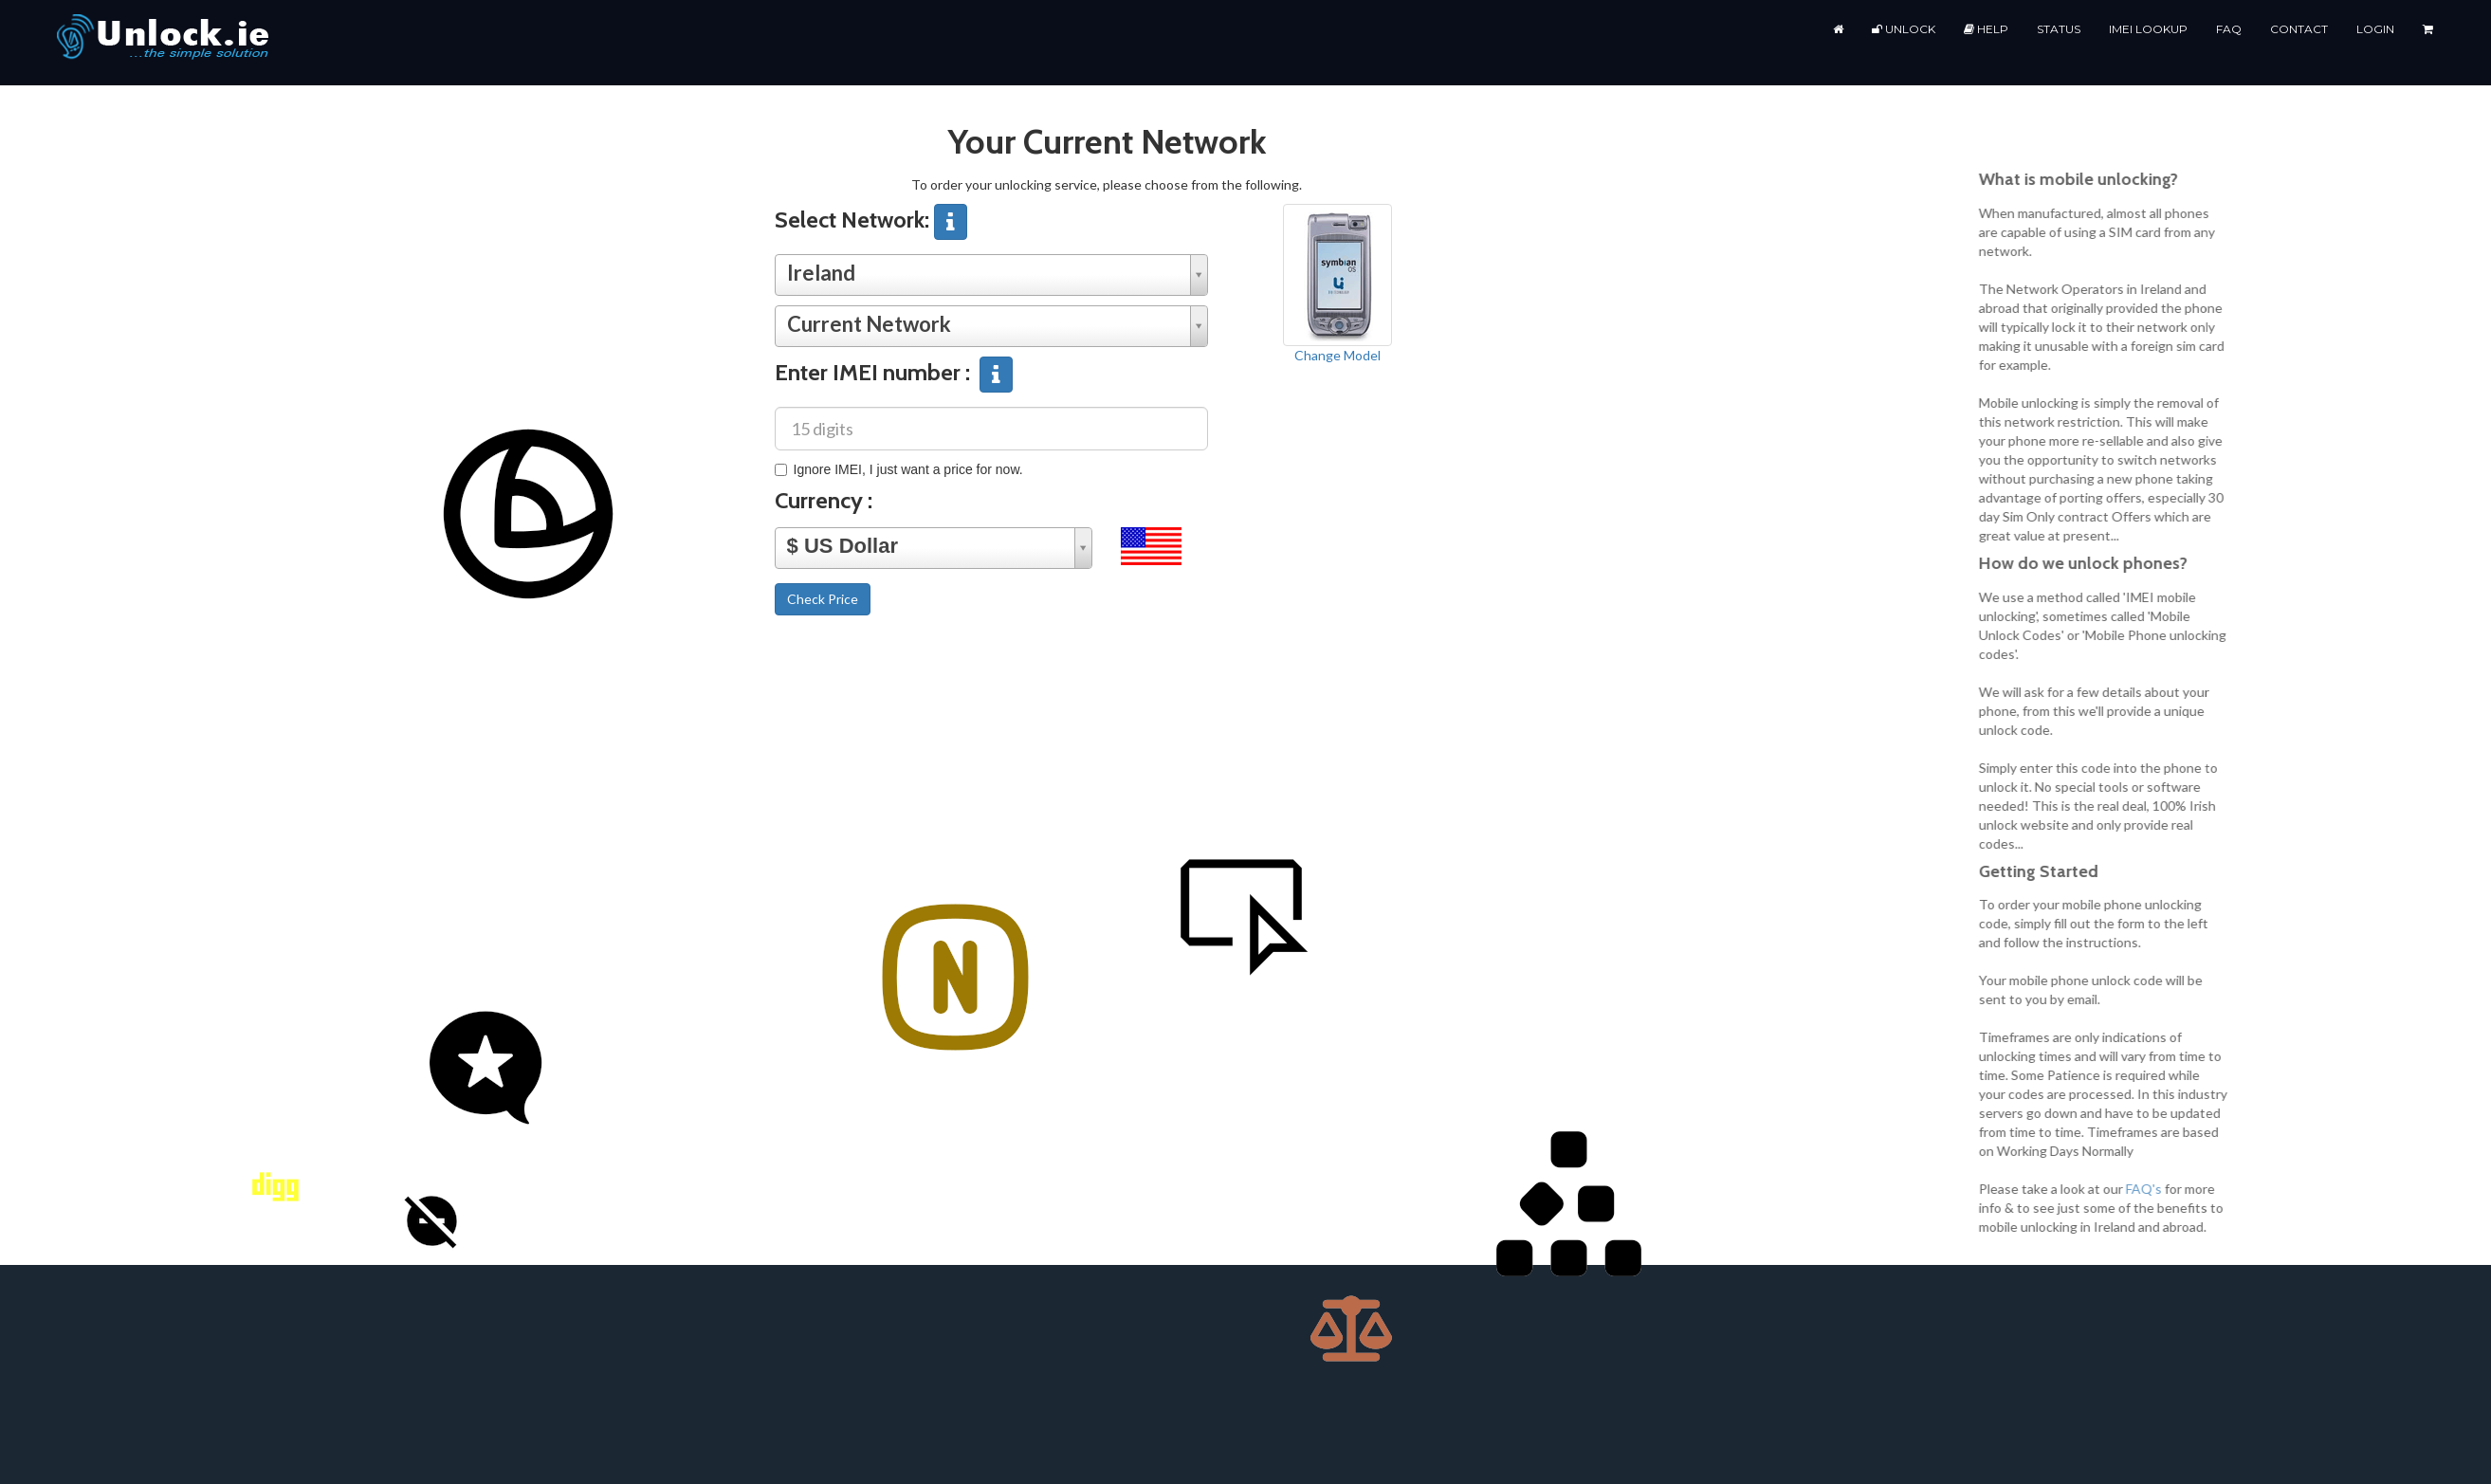 Image resolution: width=2491 pixels, height=1484 pixels. Describe the element at coordinates (1568, 1203) in the screenshot. I see `view stacked or layered resources` at that location.